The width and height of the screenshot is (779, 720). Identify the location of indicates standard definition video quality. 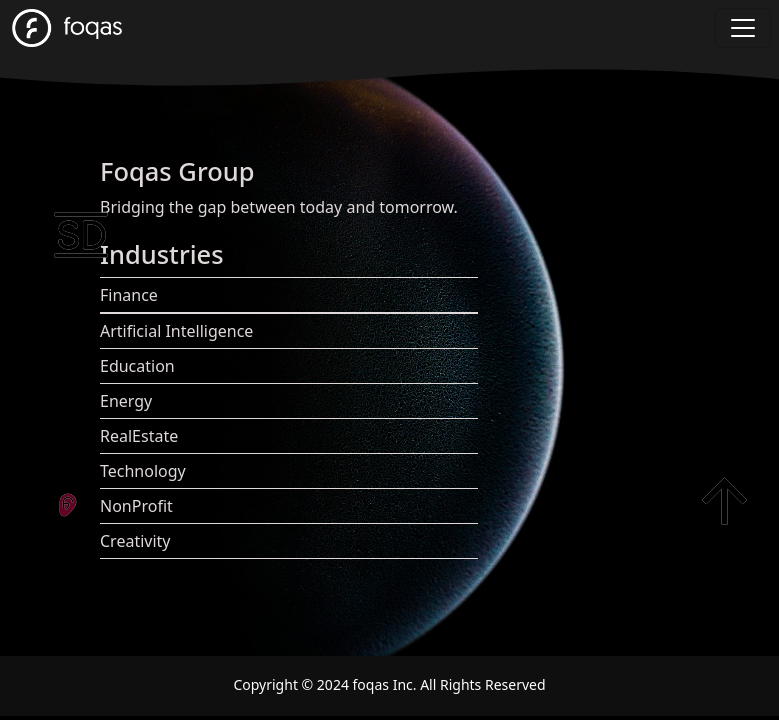
(81, 235).